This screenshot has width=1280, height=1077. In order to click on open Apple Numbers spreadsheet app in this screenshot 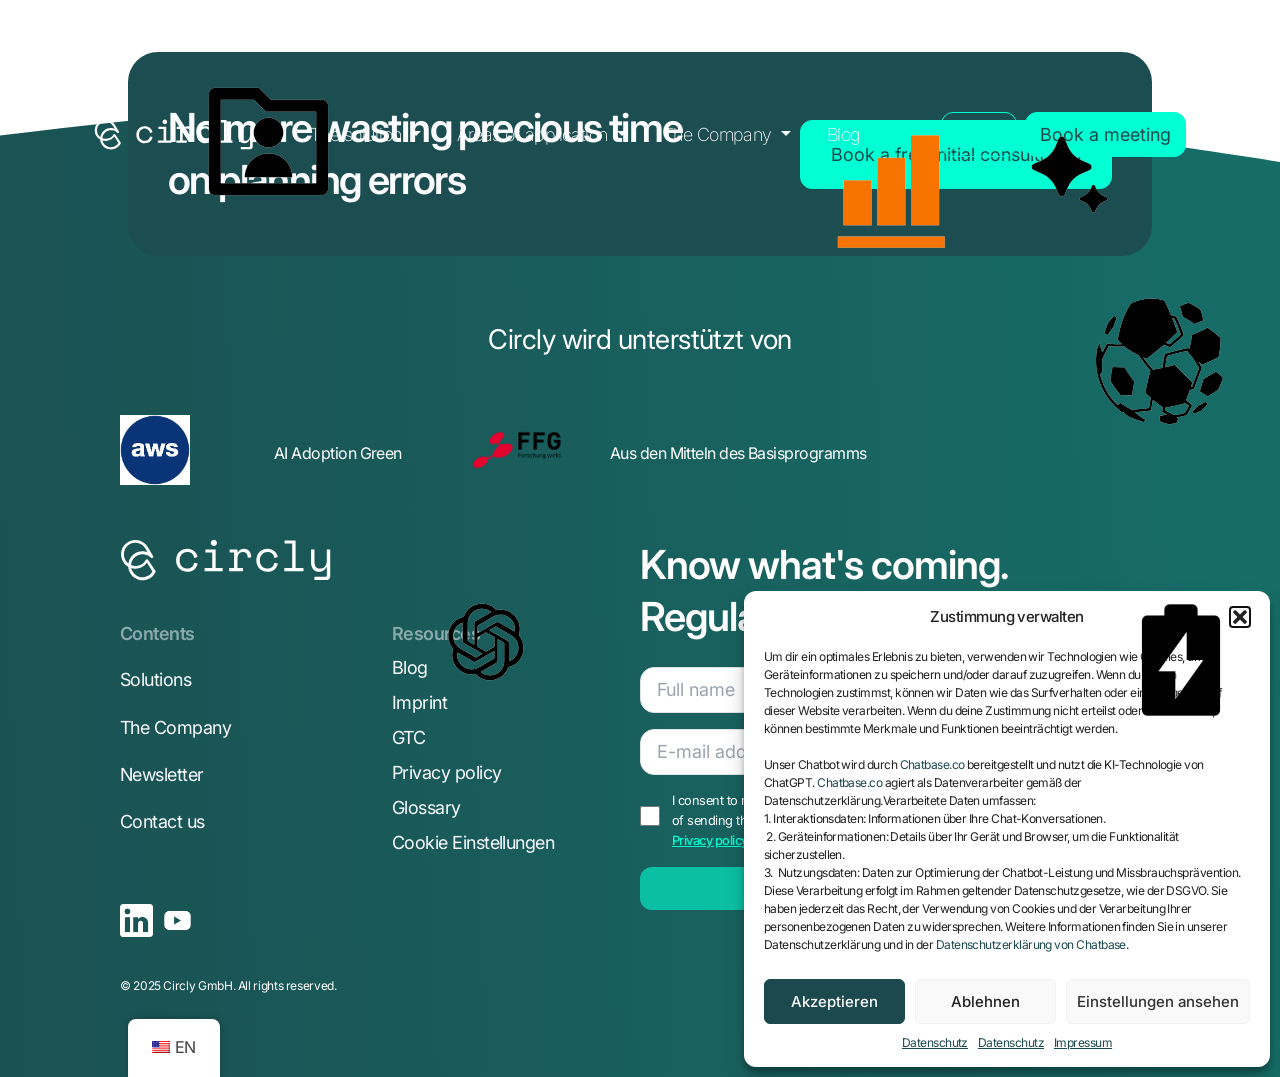, I will do `click(888, 191)`.